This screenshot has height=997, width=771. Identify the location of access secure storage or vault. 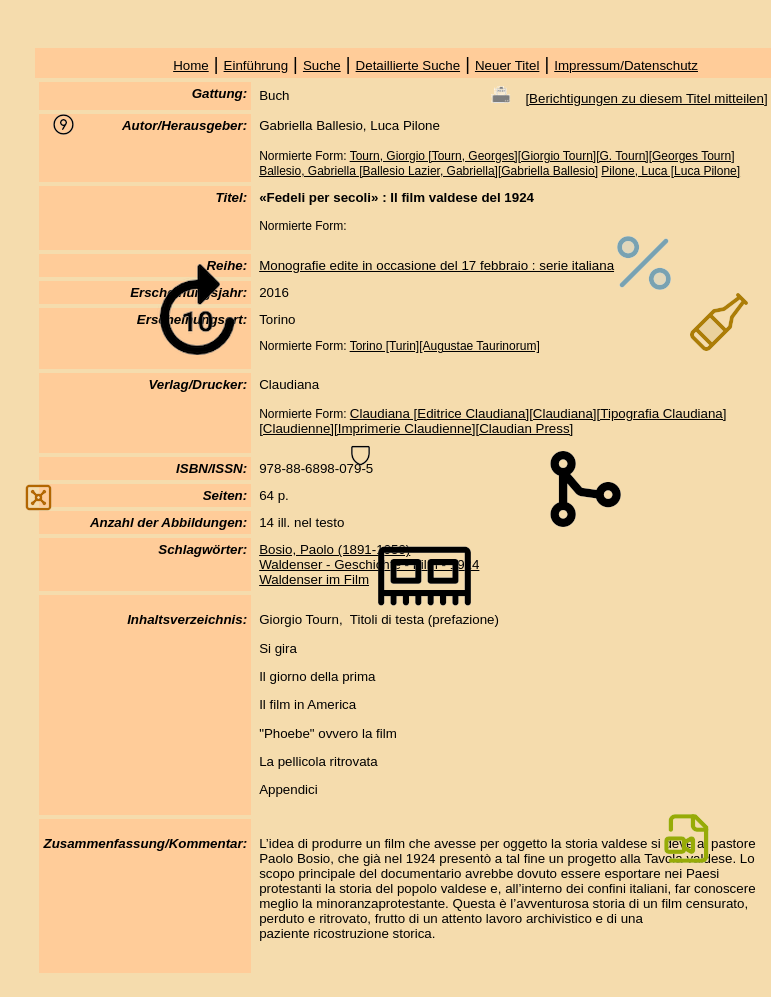
(38, 497).